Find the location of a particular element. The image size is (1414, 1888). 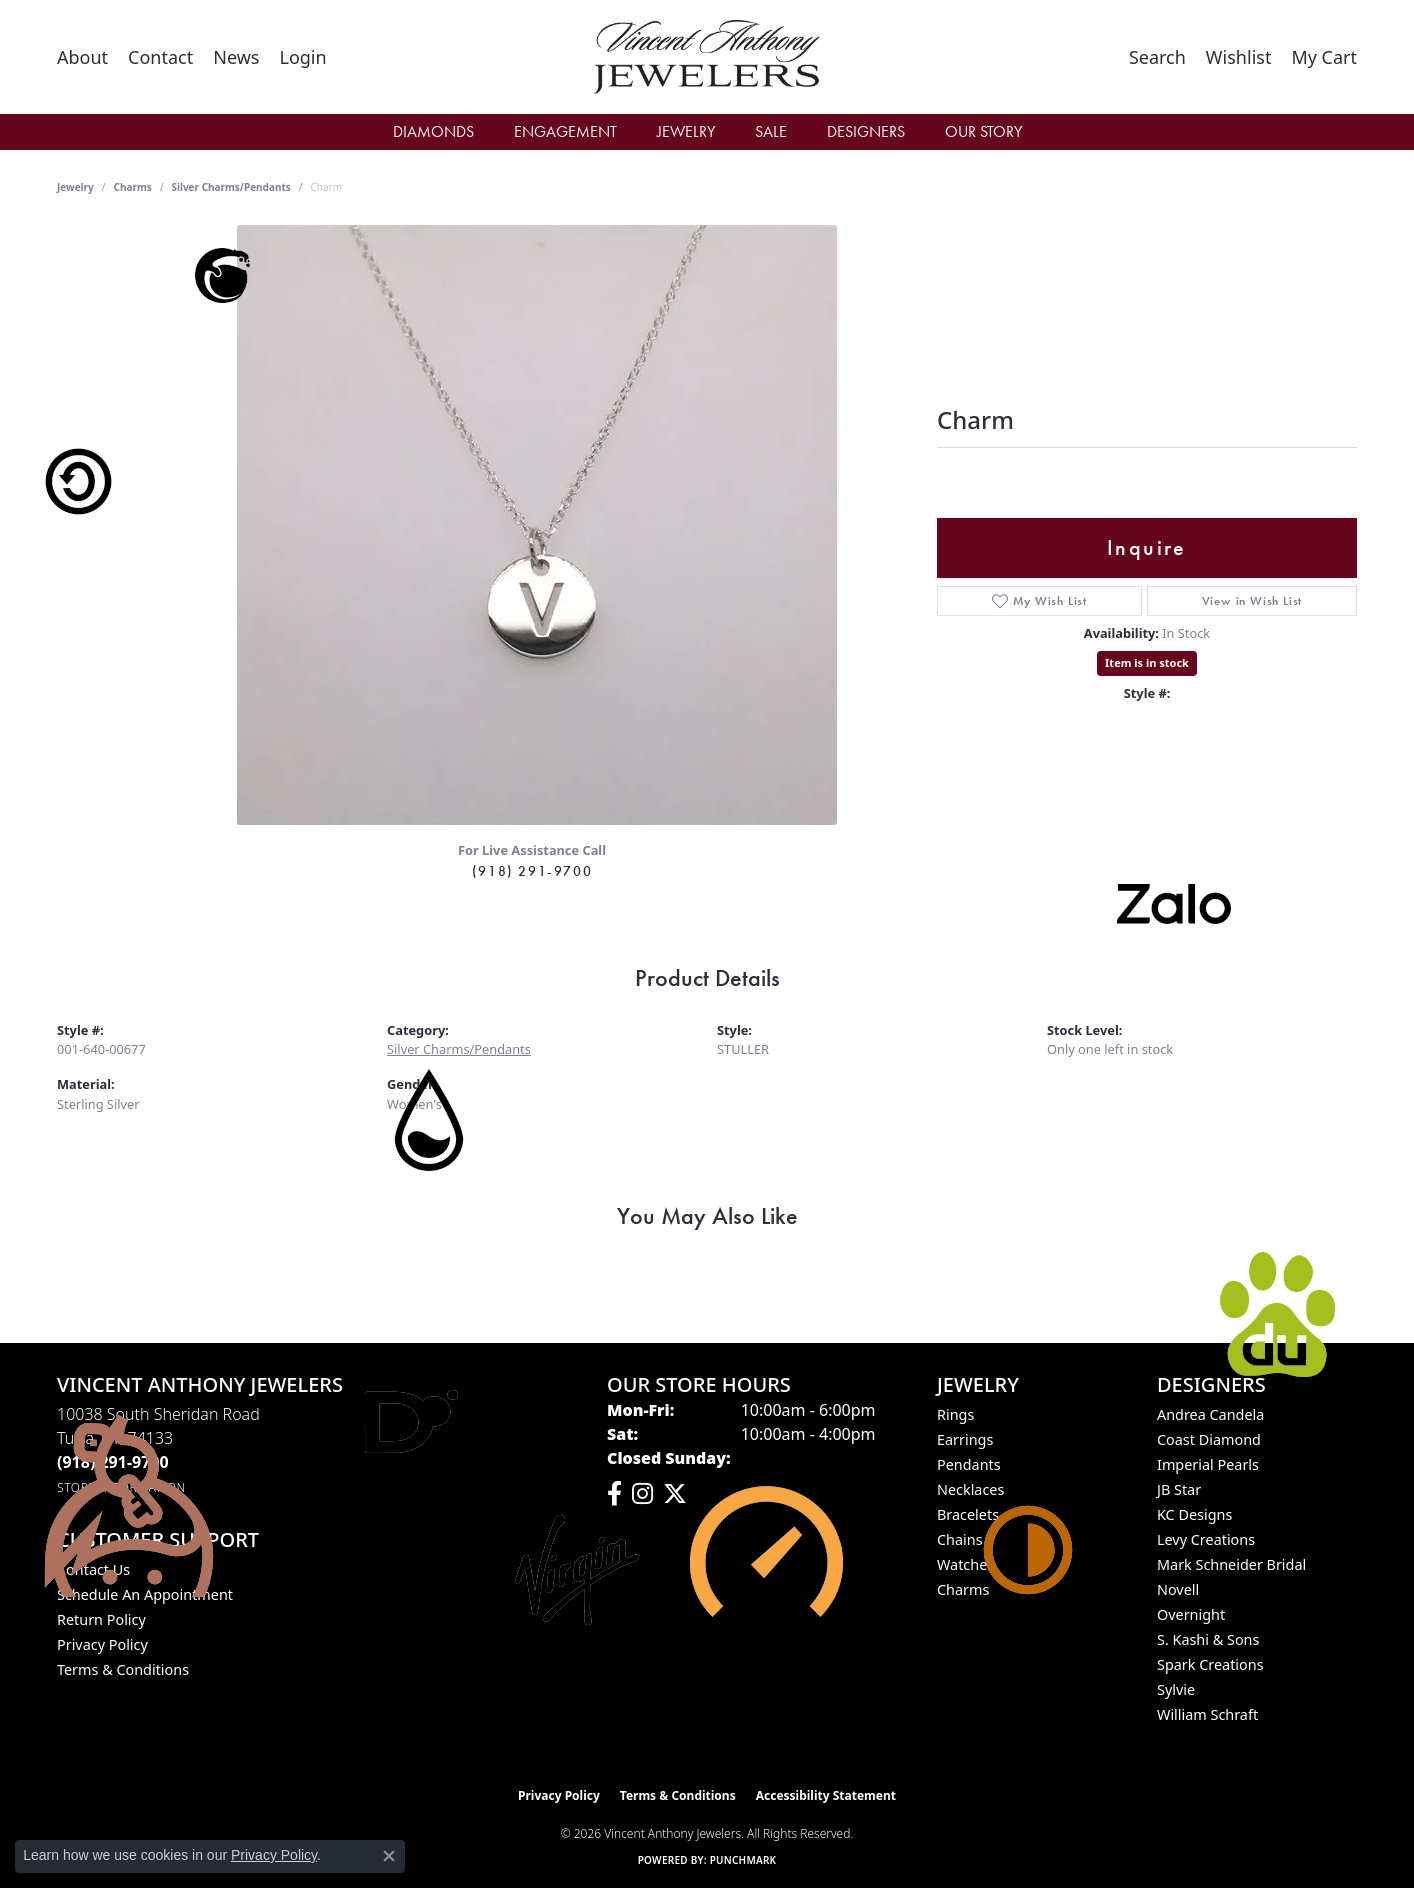

creative commons share-alike license indicator is located at coordinates (78, 481).